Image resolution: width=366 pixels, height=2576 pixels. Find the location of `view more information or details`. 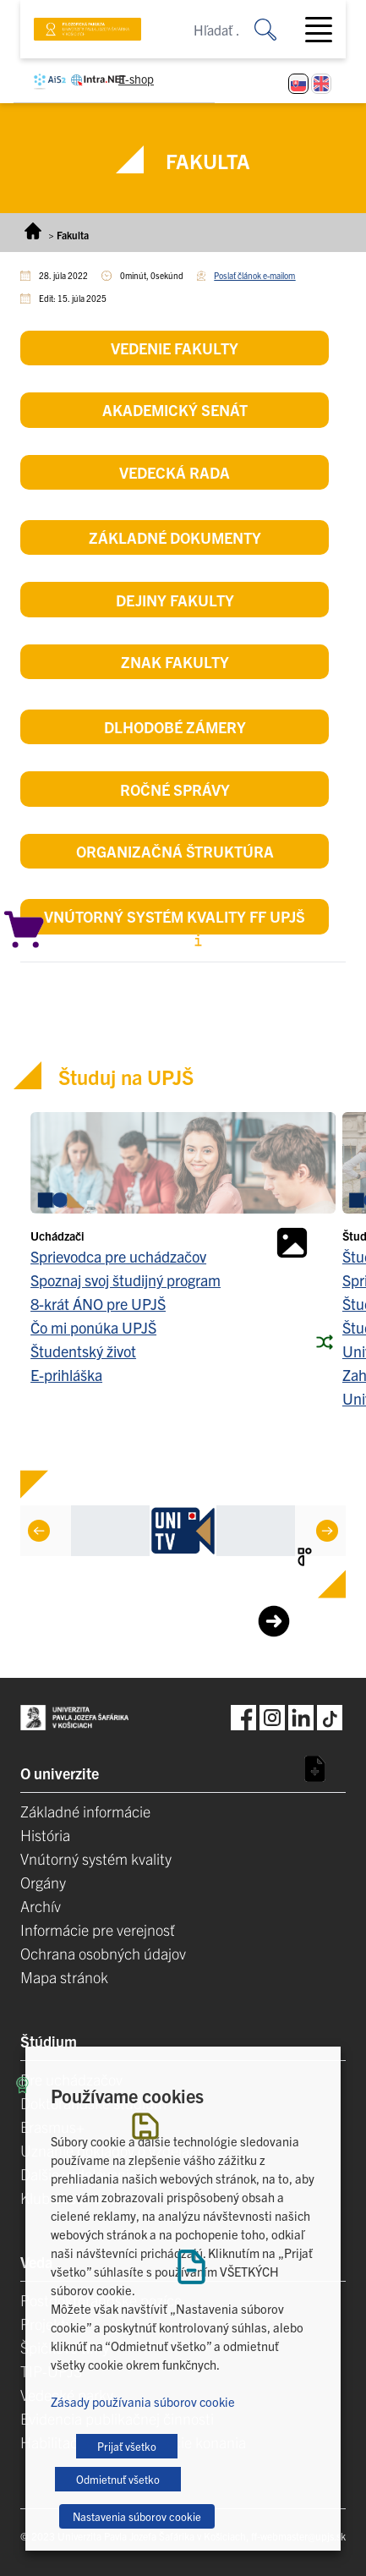

view more information or details is located at coordinates (198, 940).